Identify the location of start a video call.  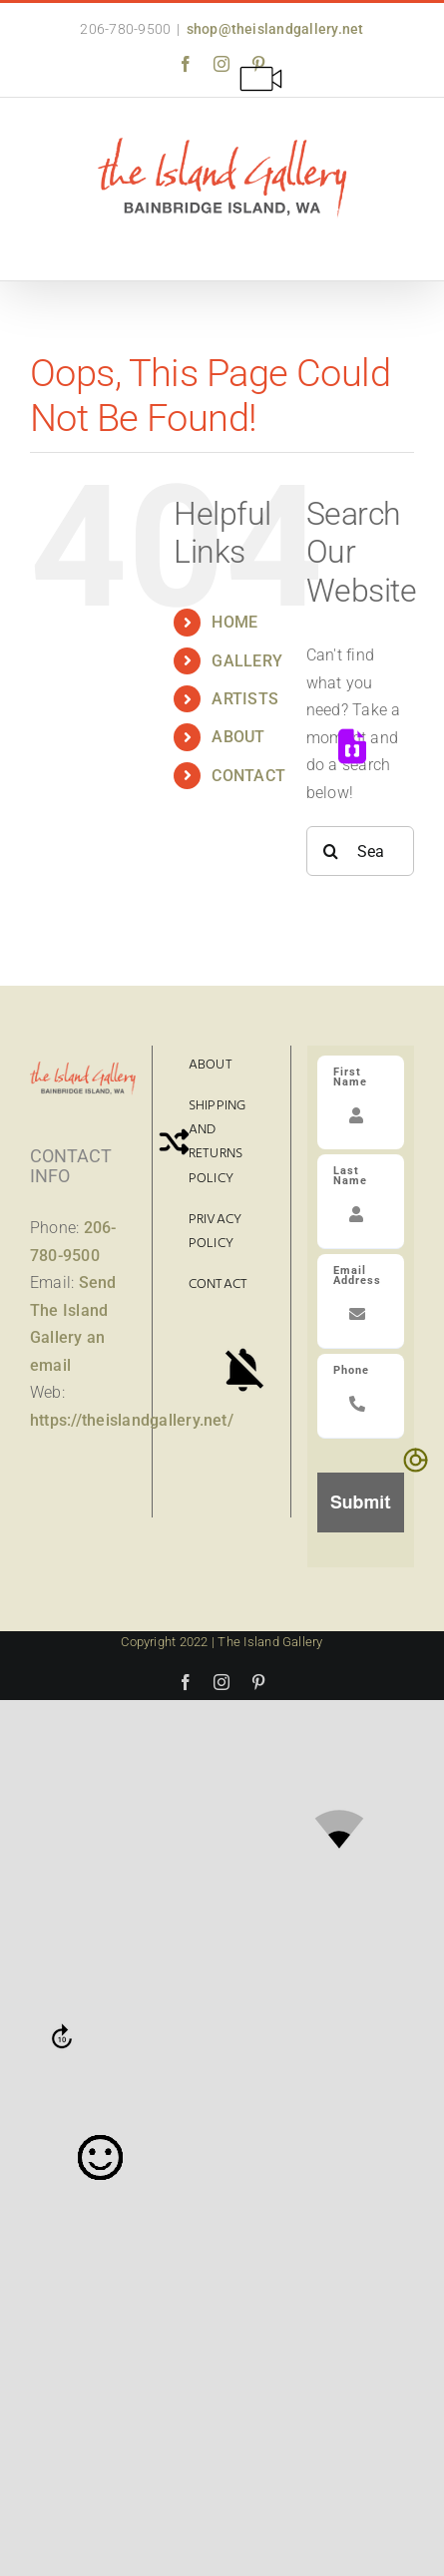
(259, 79).